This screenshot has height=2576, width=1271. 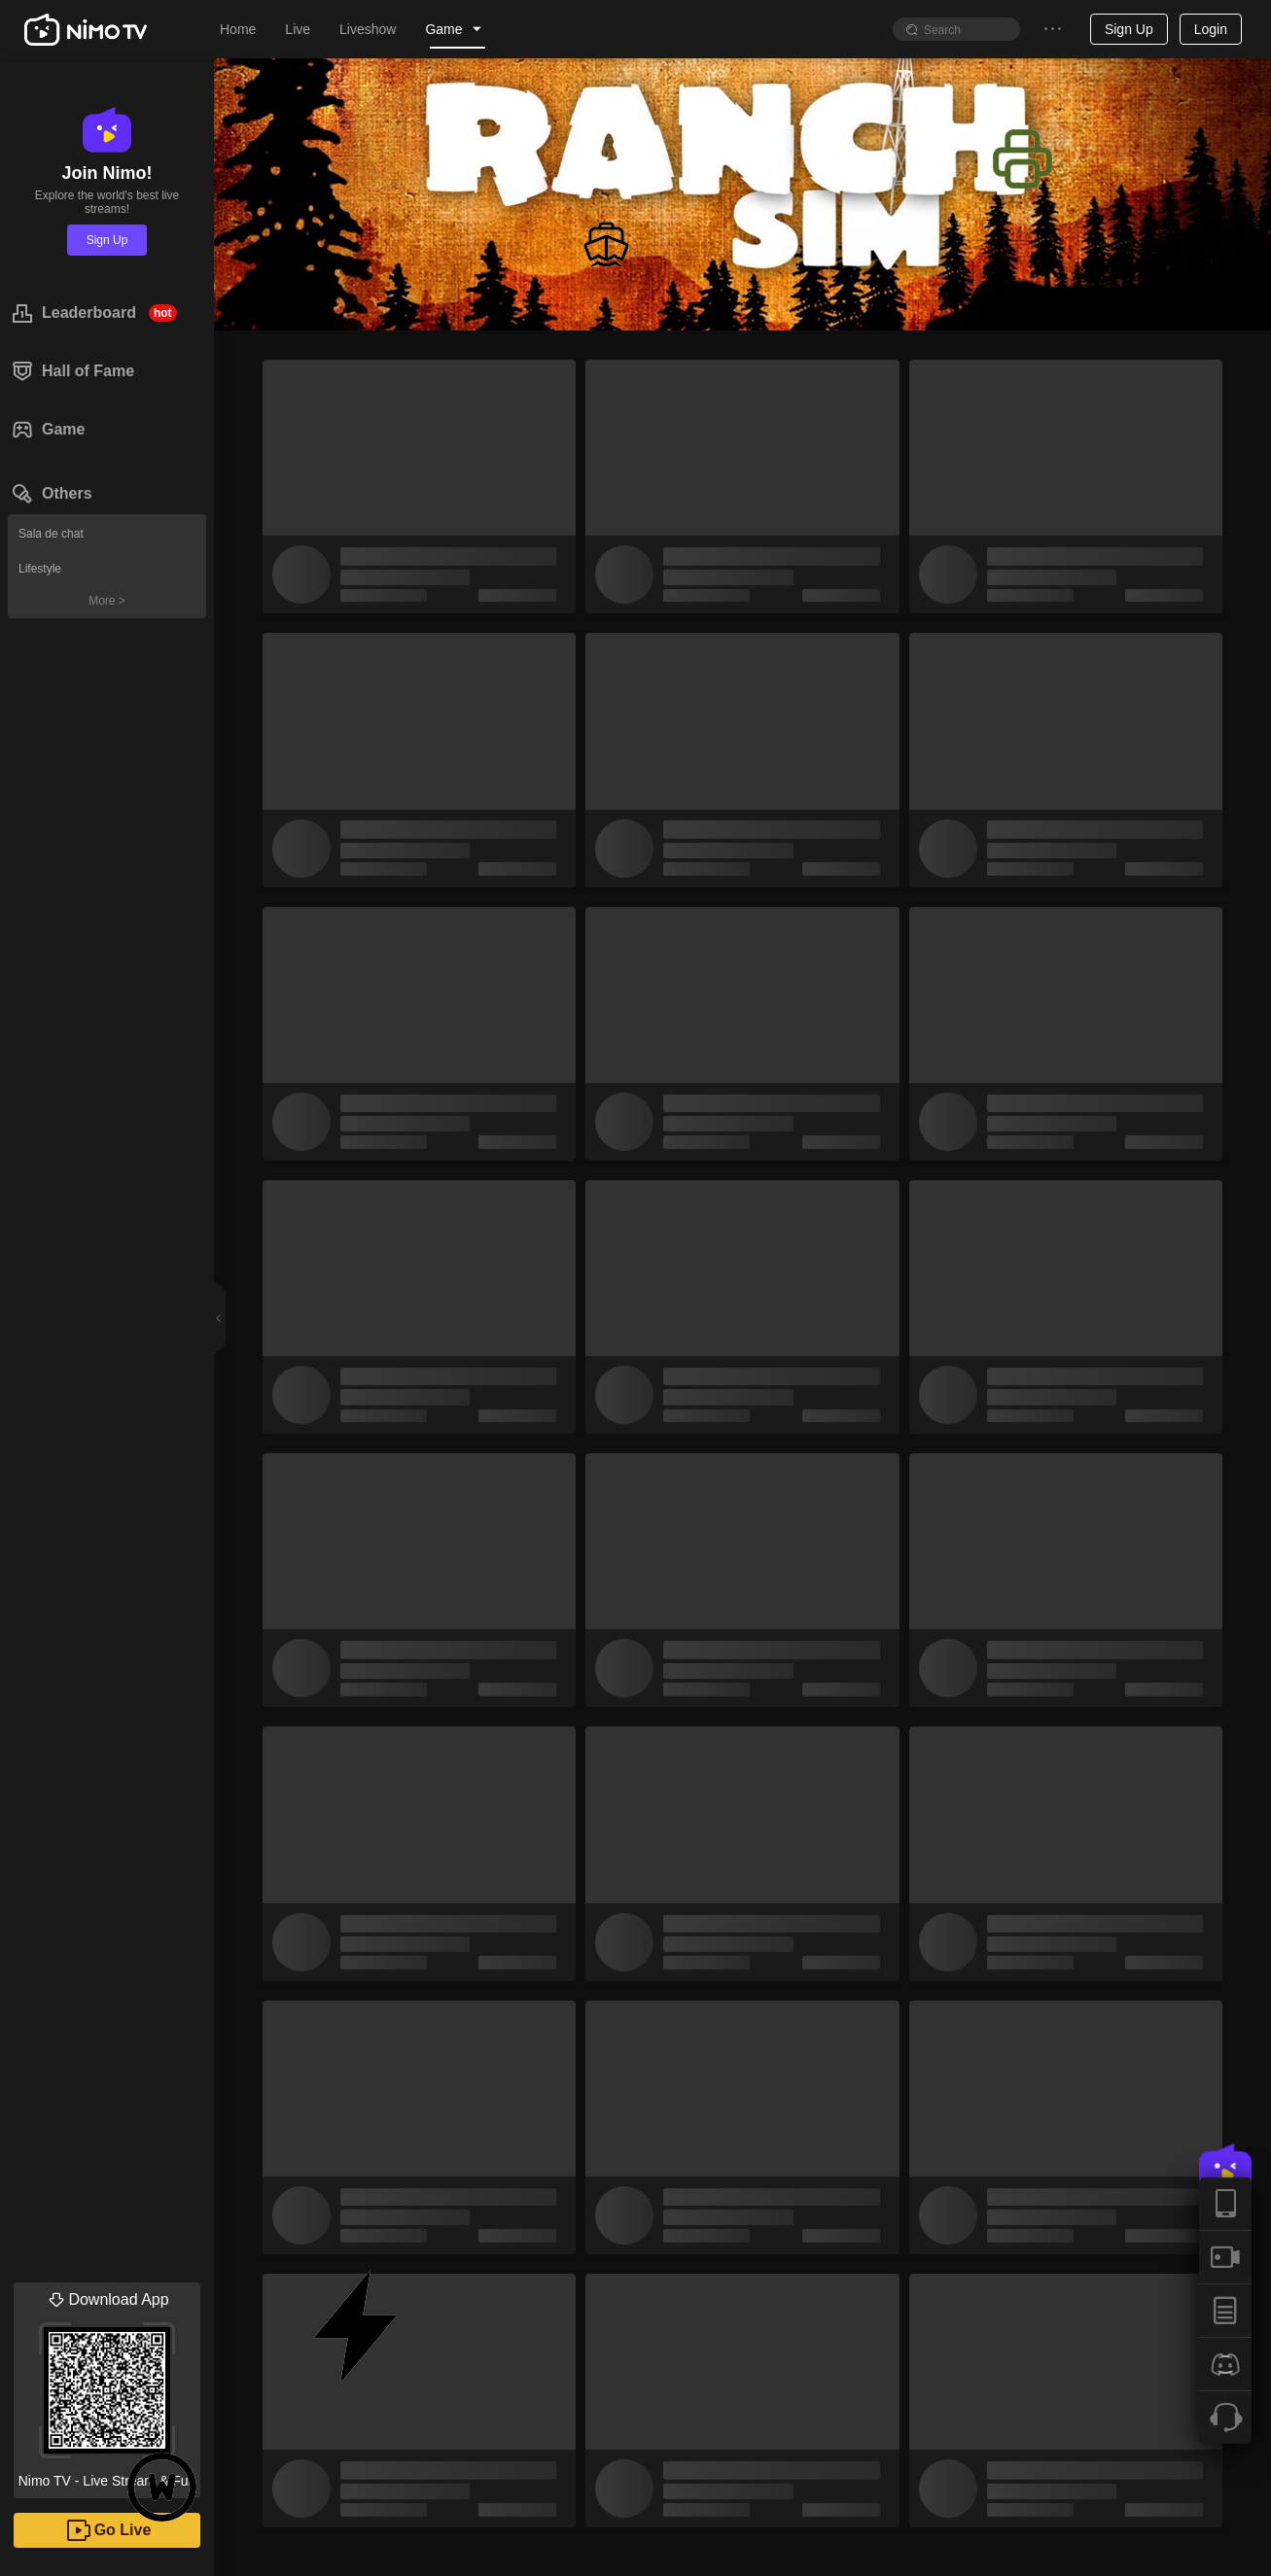 What do you see at coordinates (355, 2326) in the screenshot?
I see `toggle camera flash on or off` at bounding box center [355, 2326].